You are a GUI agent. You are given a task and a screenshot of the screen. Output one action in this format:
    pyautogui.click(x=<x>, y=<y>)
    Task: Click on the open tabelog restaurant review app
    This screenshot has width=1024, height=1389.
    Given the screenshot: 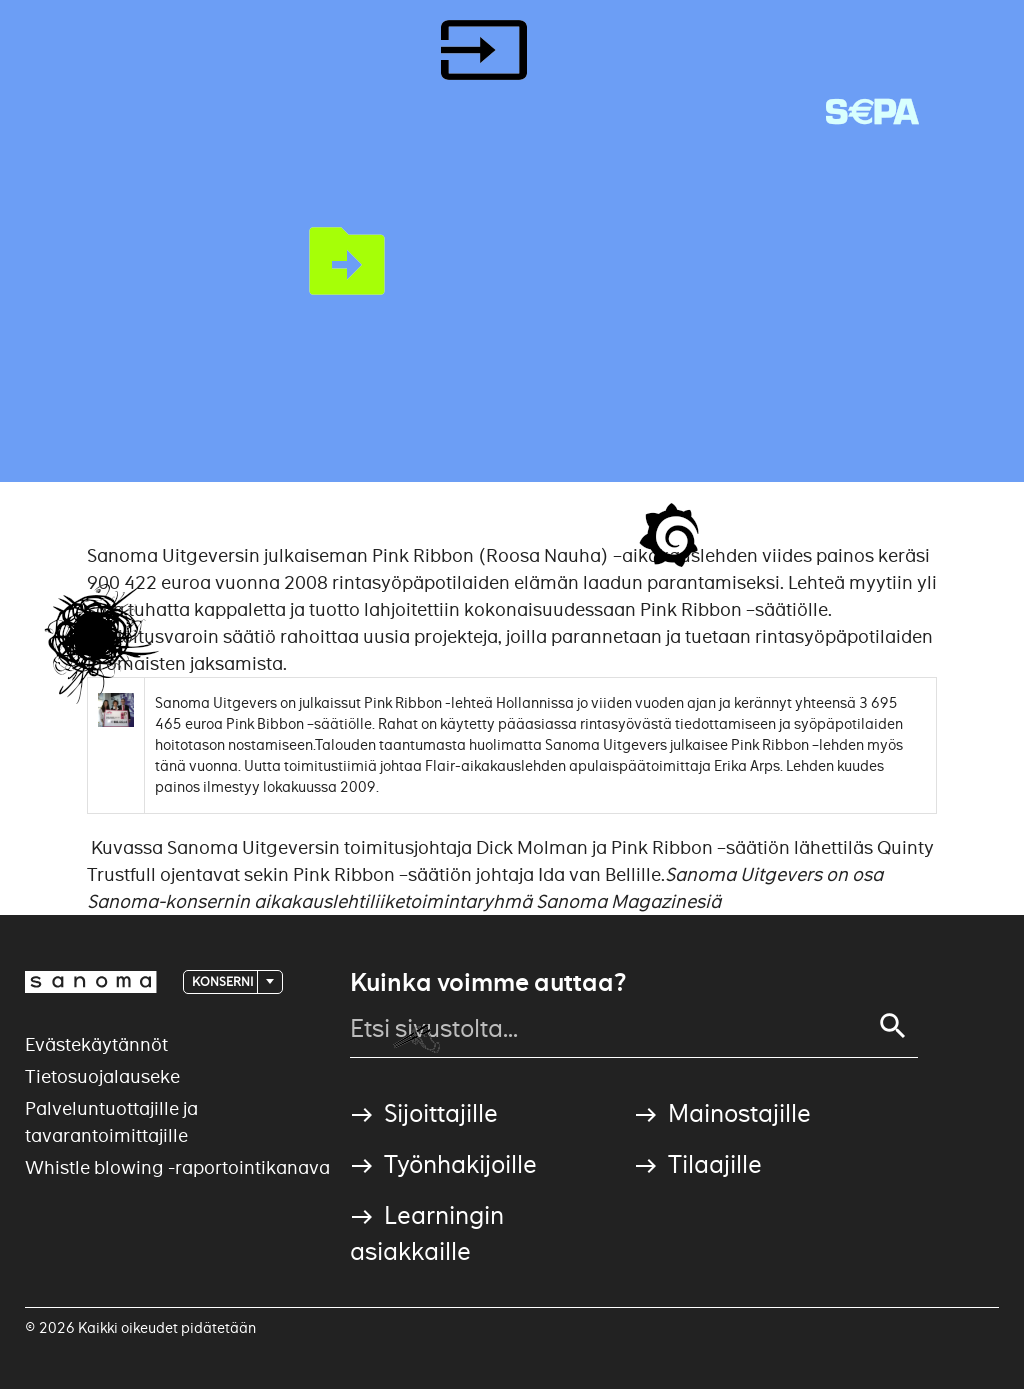 What is the action you would take?
    pyautogui.click(x=416, y=1038)
    